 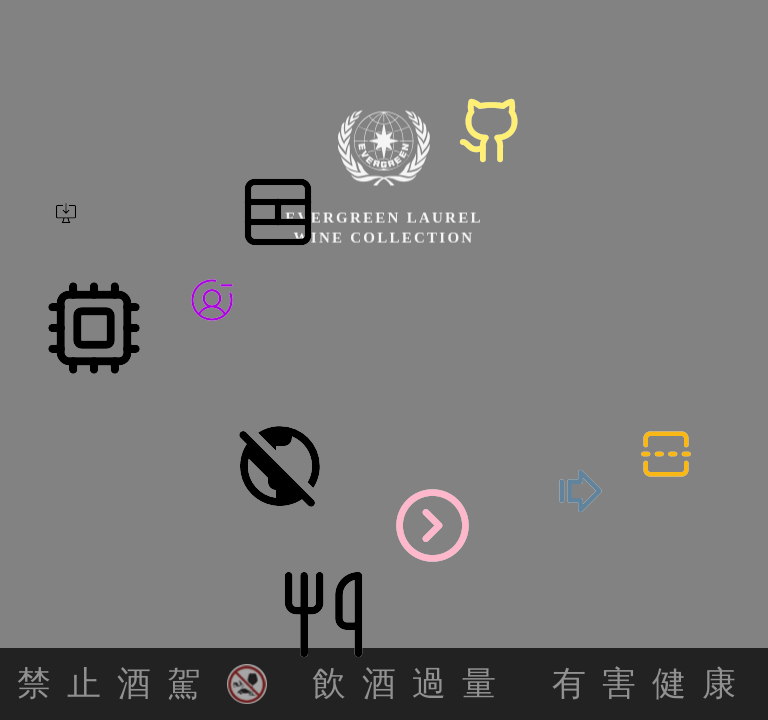 I want to click on remove a user from your contacts, so click(x=212, y=300).